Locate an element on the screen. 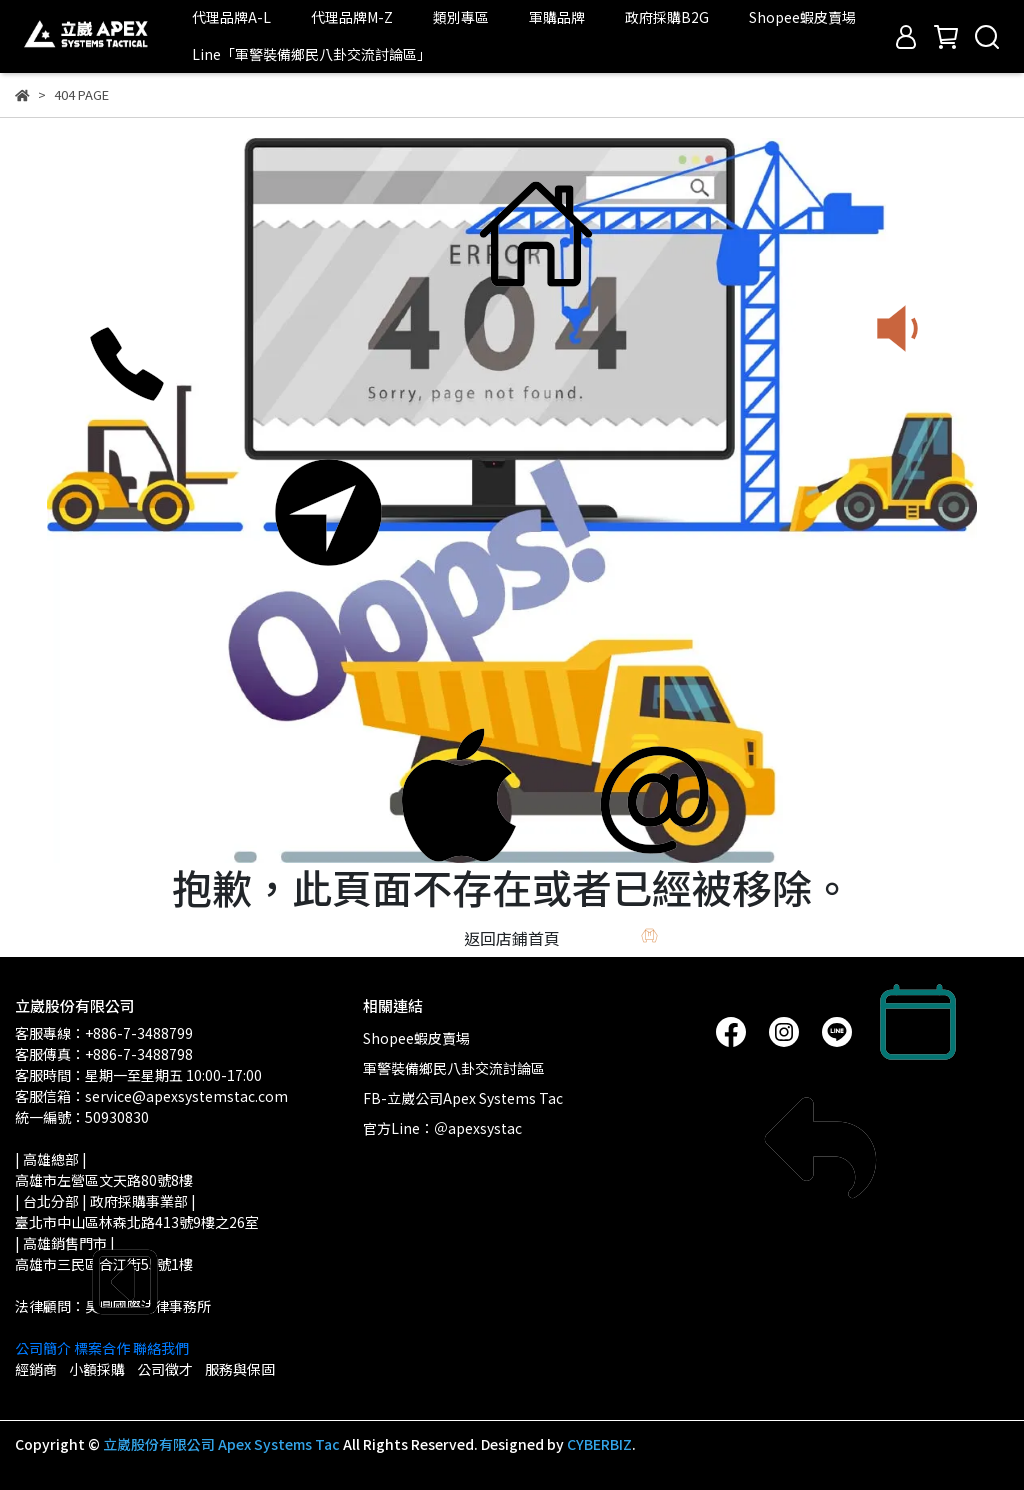 The width and height of the screenshot is (1024, 1490). view empty calendar or schedule is located at coordinates (918, 1022).